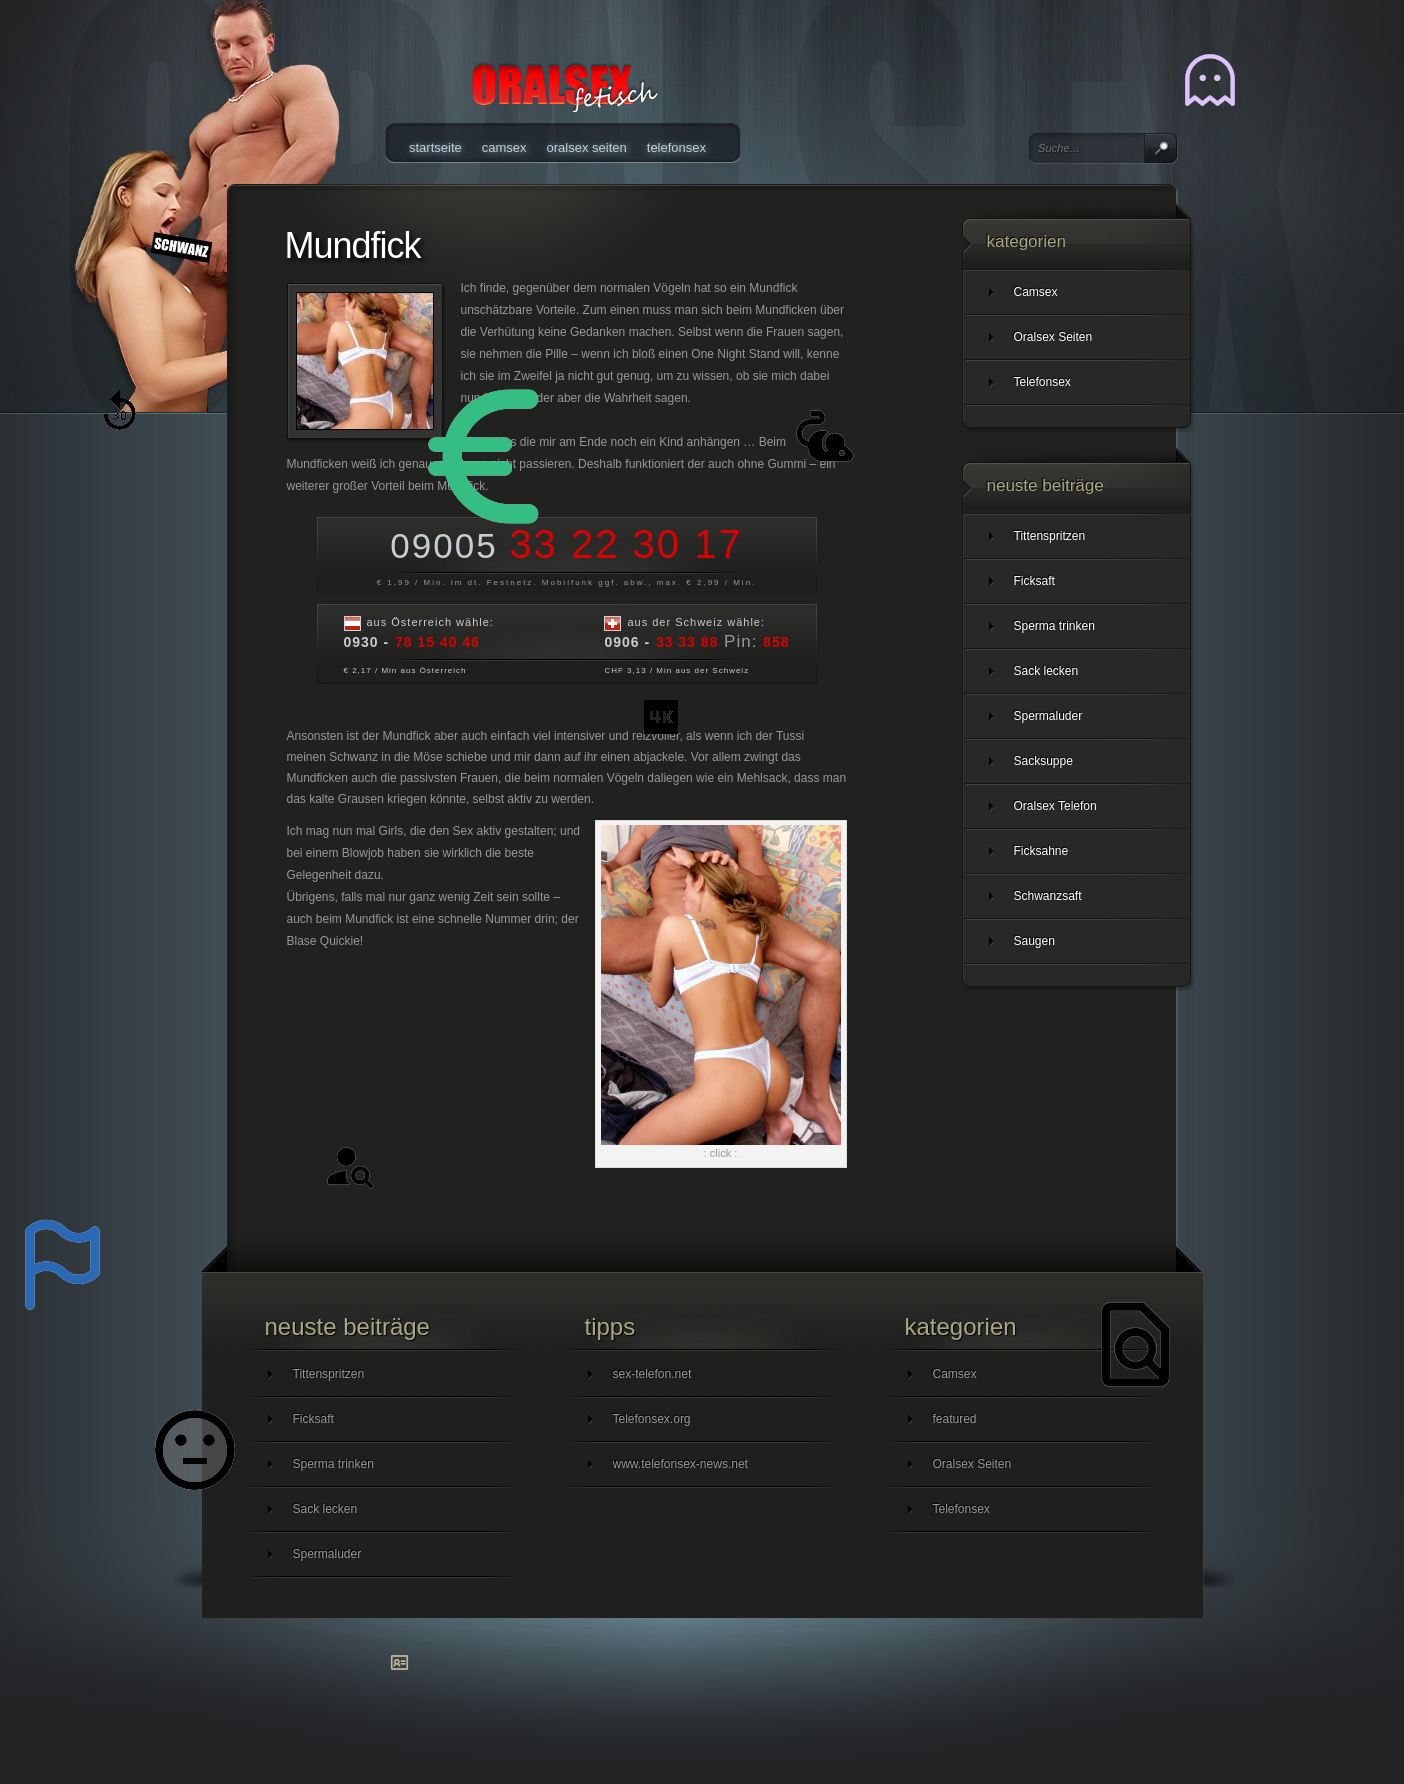 The height and width of the screenshot is (1784, 1404). I want to click on view profile or account information, so click(399, 1662).